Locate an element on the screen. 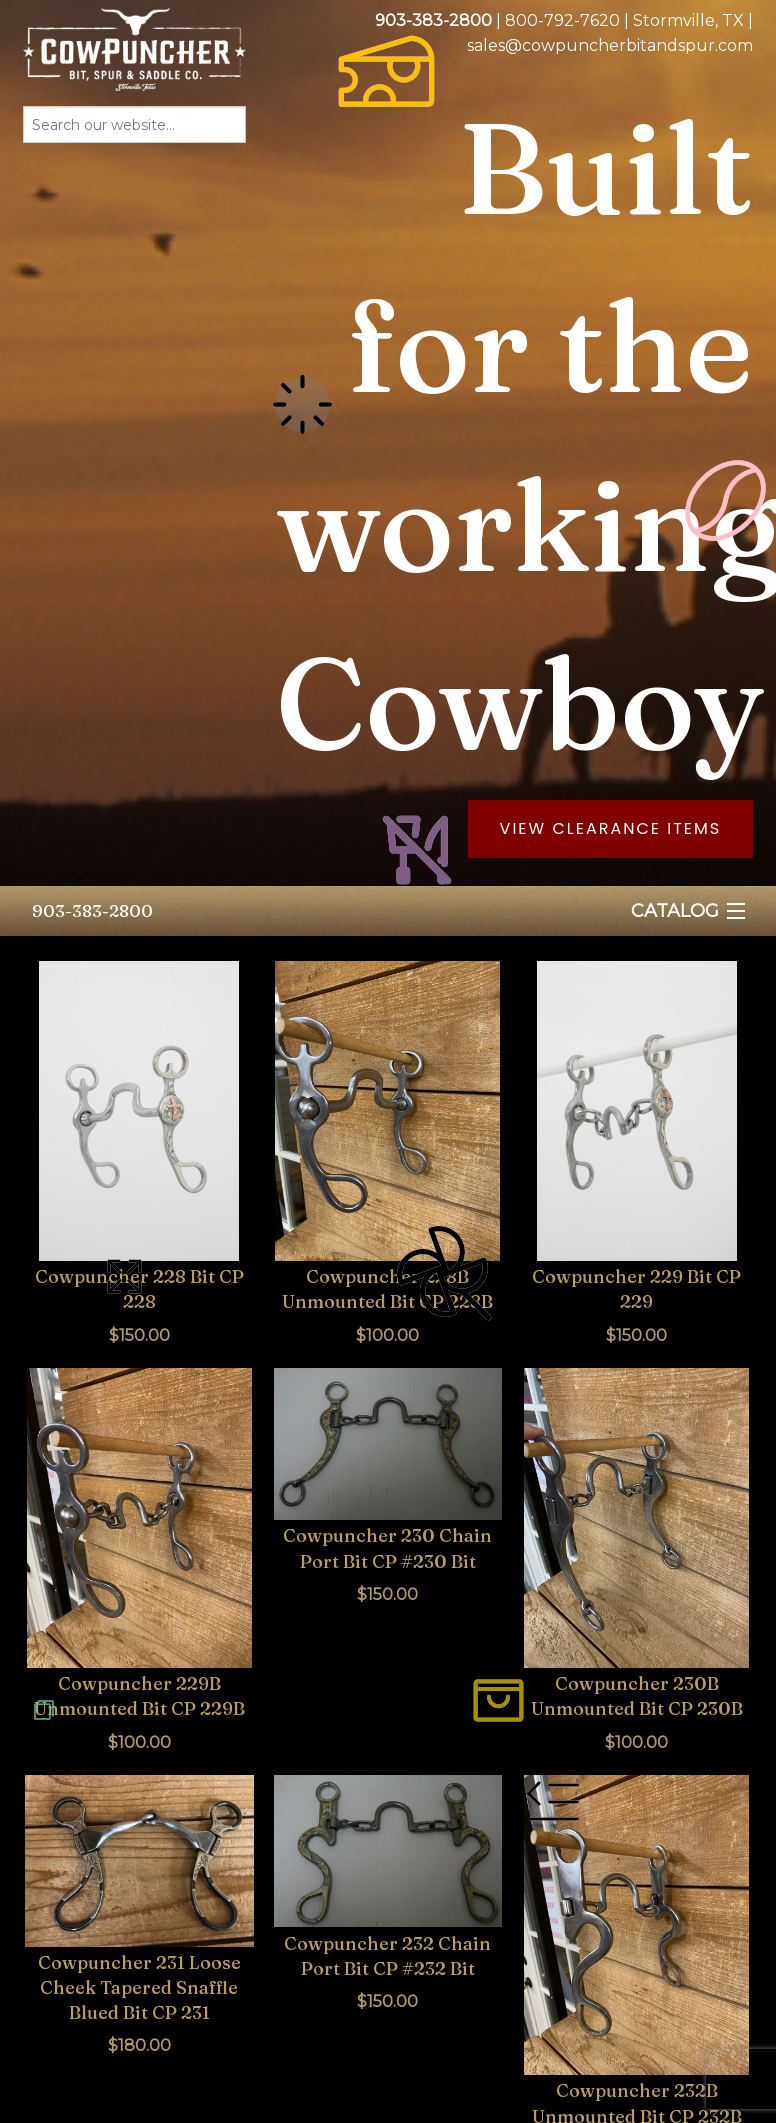 The width and height of the screenshot is (776, 2123). indicates a playful or fun feature is located at coordinates (446, 1275).